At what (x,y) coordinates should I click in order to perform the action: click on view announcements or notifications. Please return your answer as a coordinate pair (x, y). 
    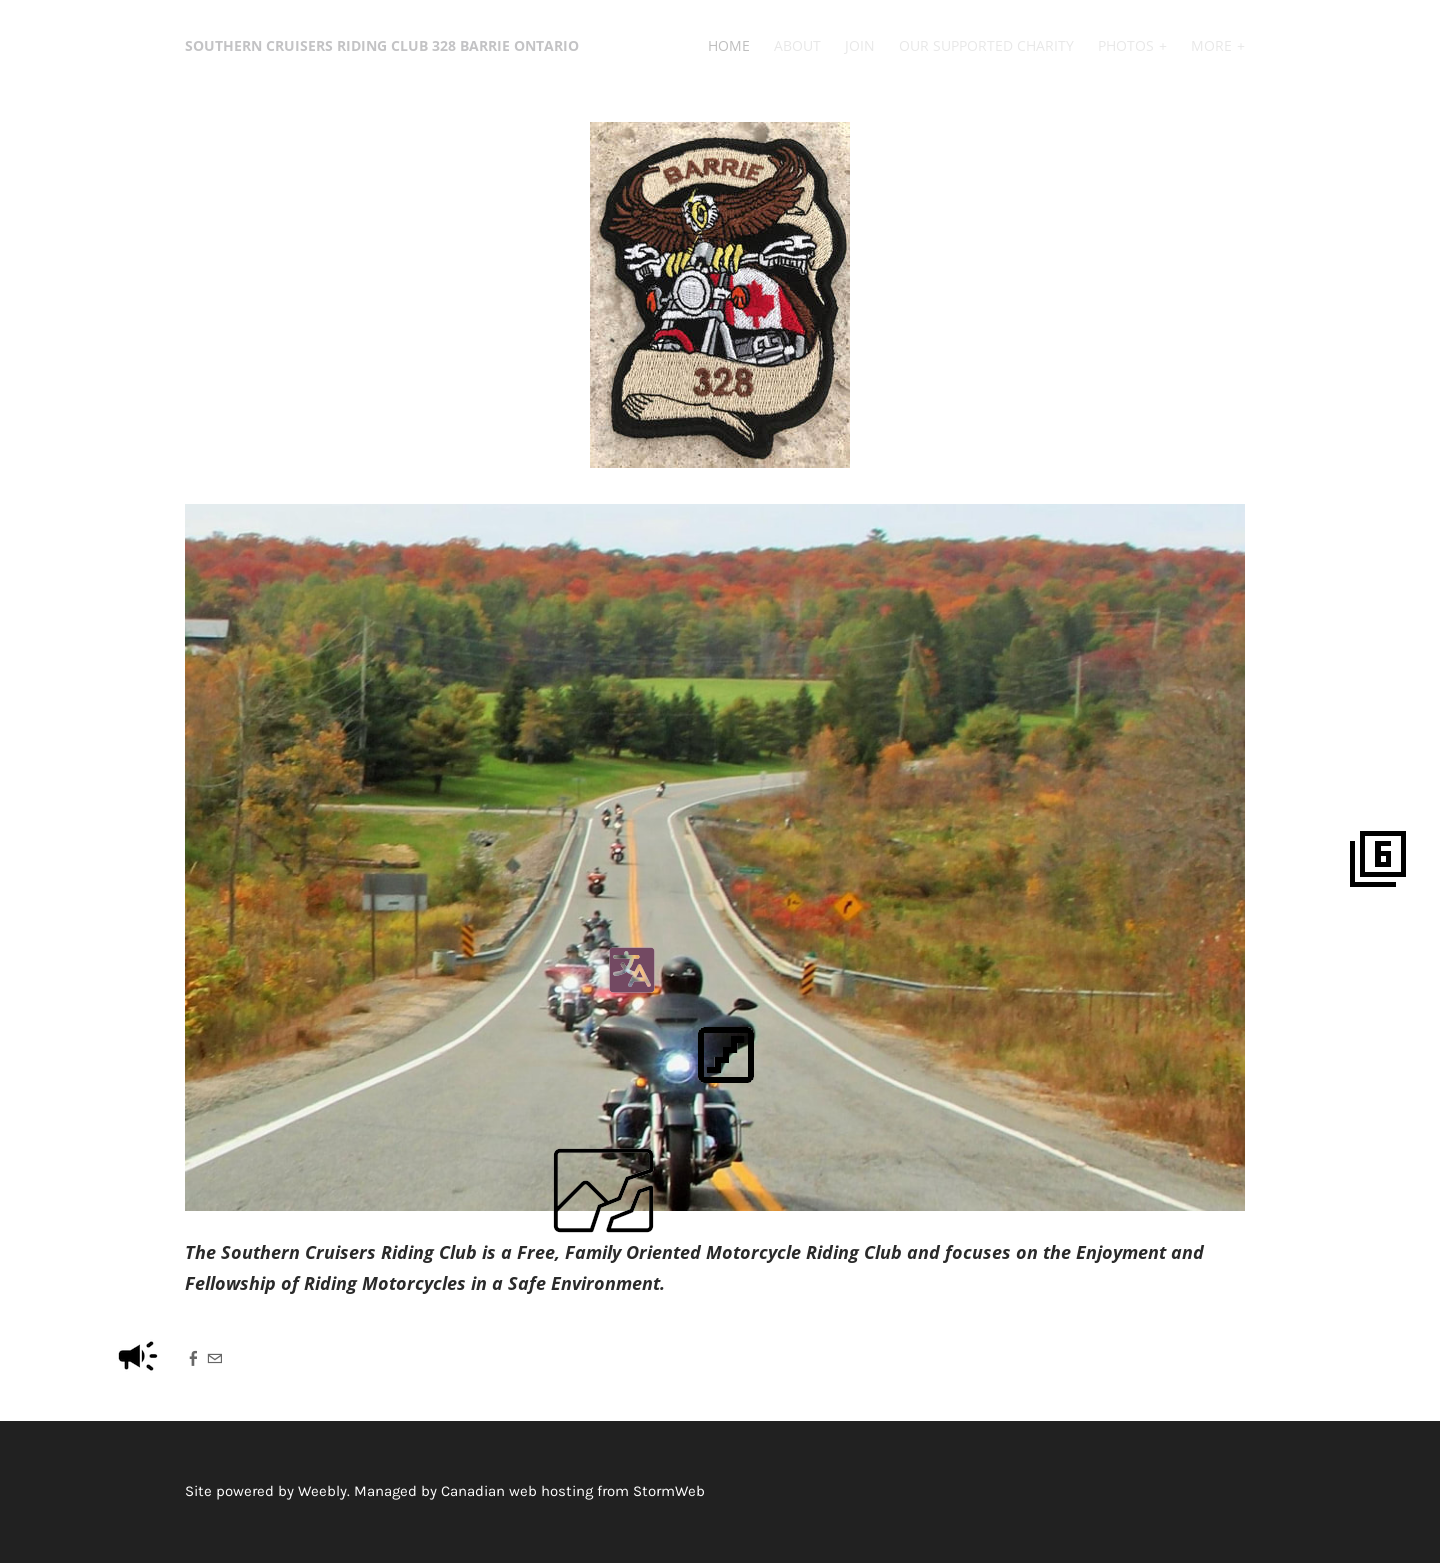
    Looking at the image, I should click on (138, 1356).